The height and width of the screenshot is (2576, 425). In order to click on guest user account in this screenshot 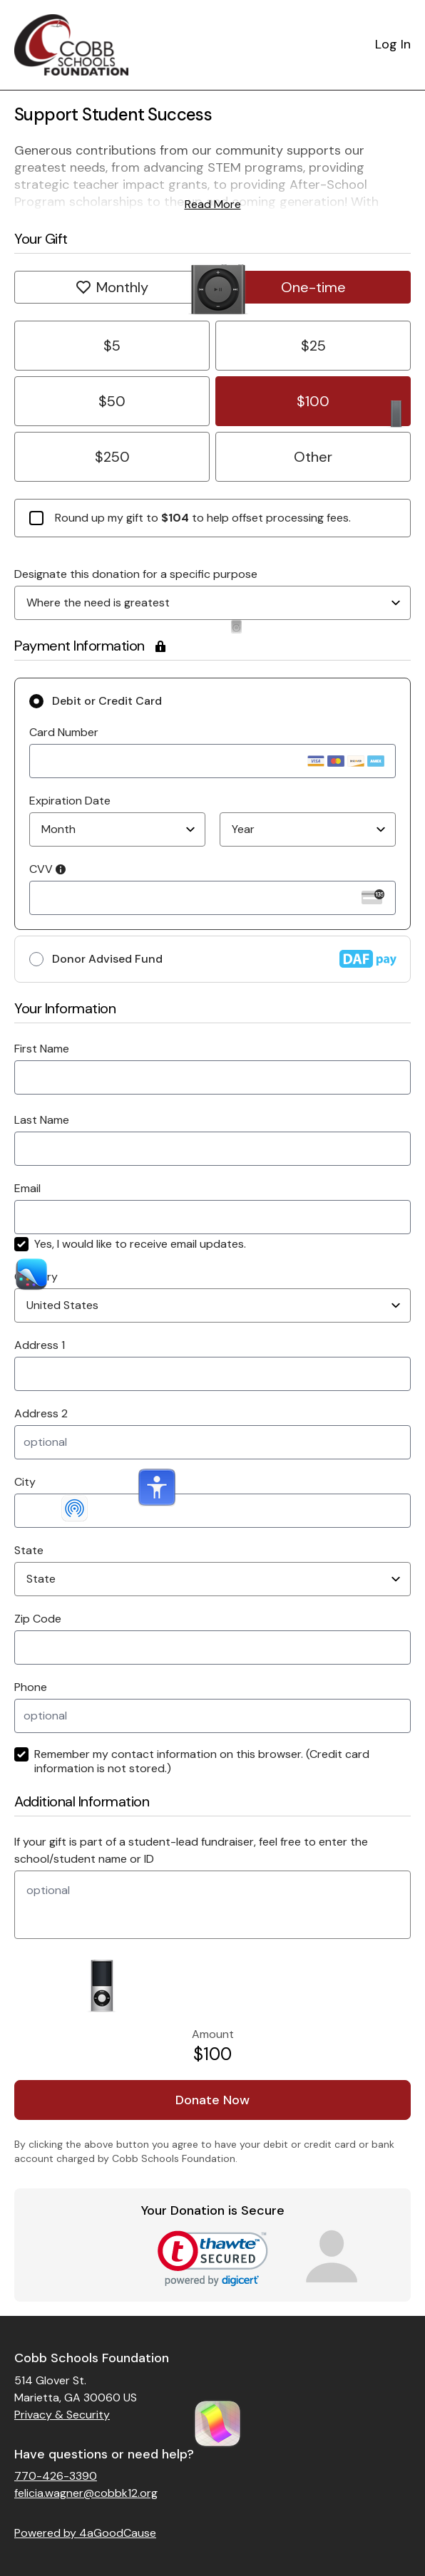, I will do `click(332, 2256)`.